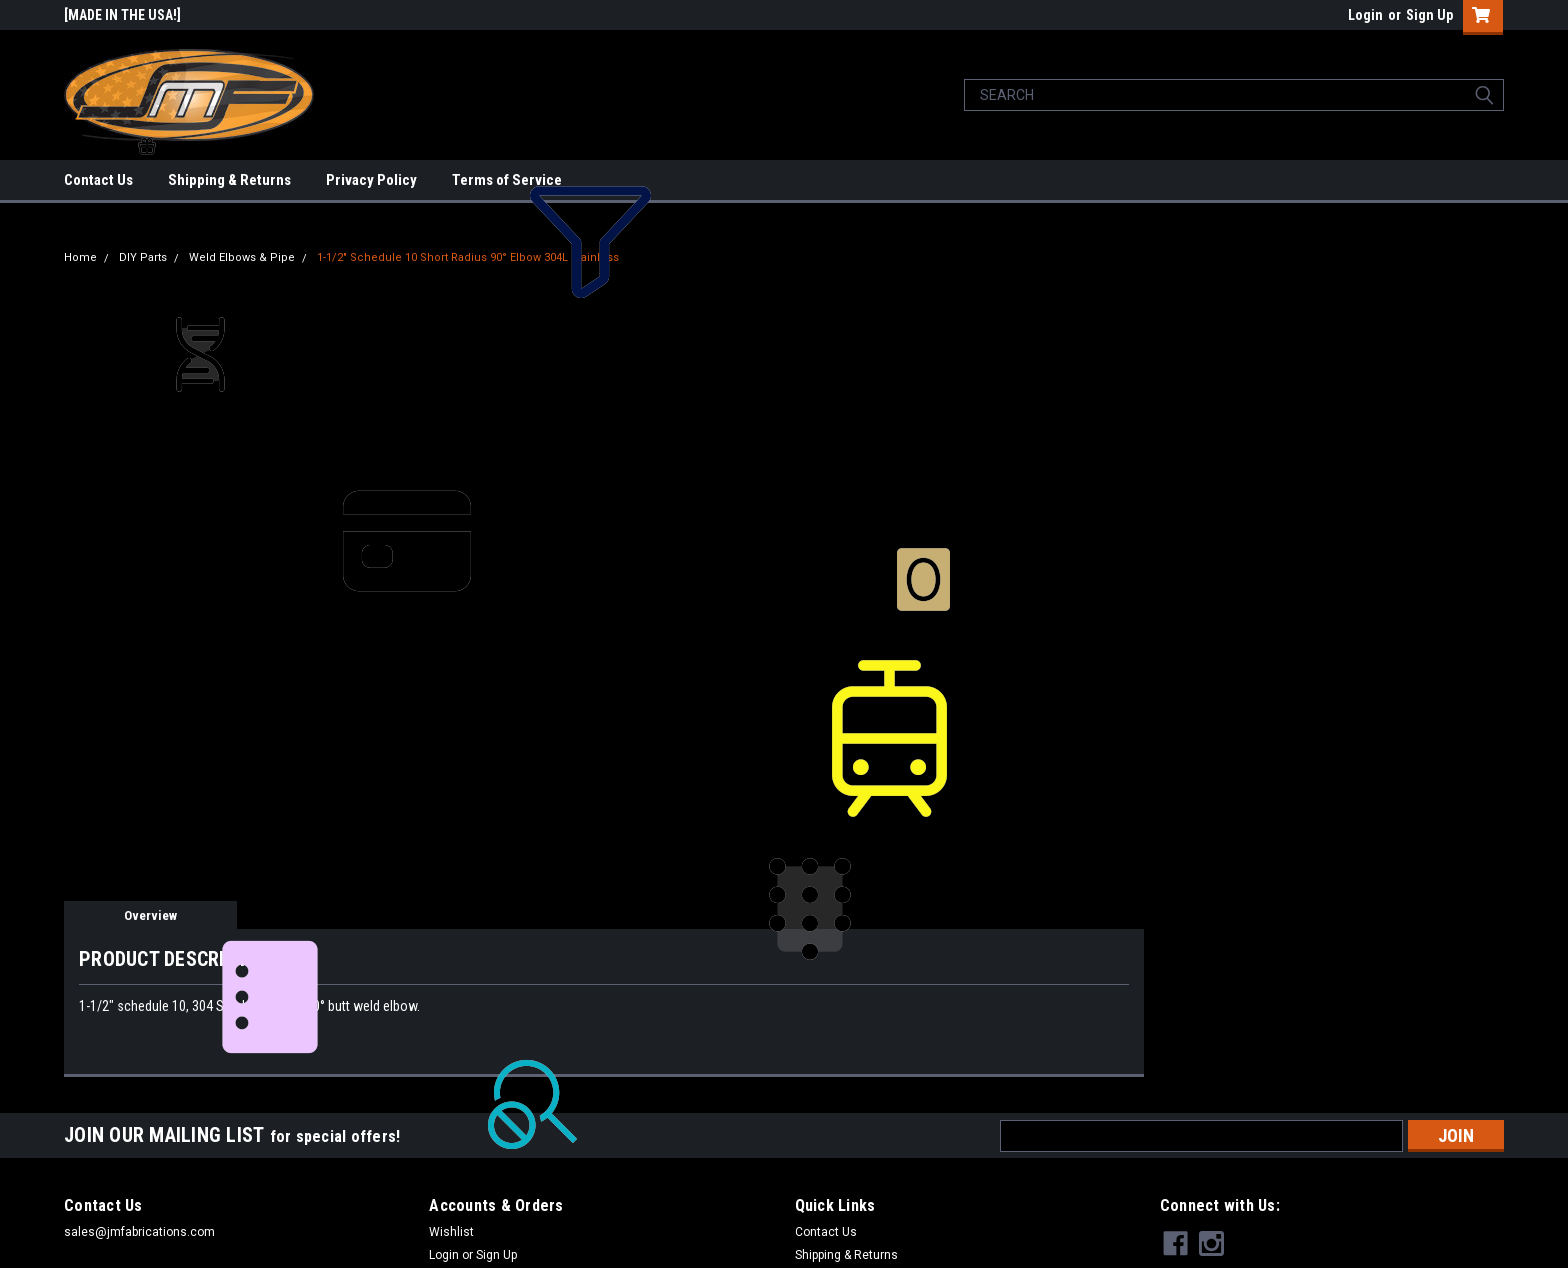 The image size is (1568, 1268). I want to click on manage payment methods, so click(407, 541).